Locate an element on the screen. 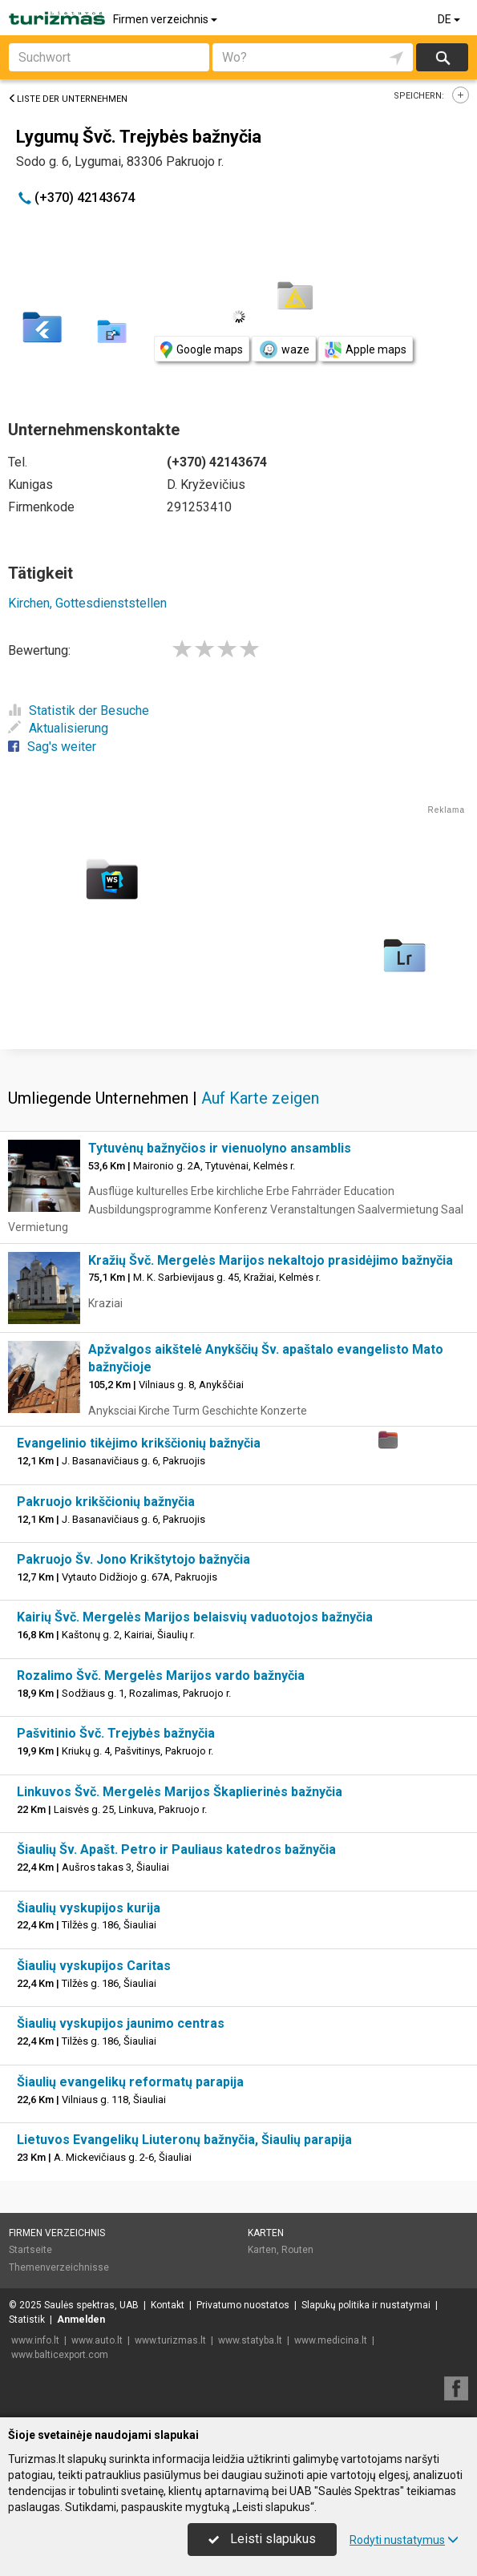  open webstorm project folder is located at coordinates (111, 880).